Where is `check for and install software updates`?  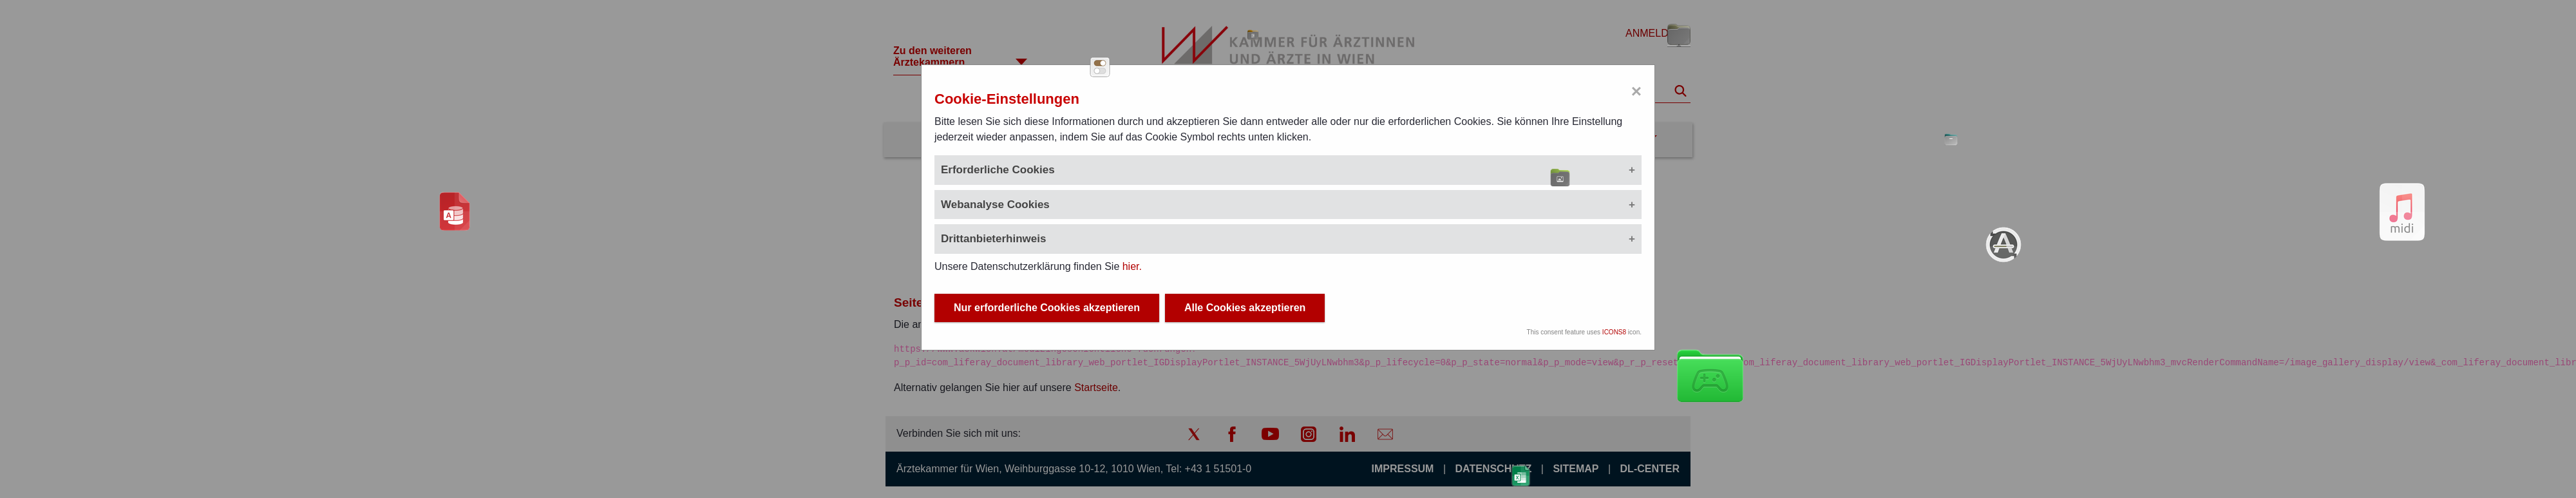 check for and install software updates is located at coordinates (2003, 245).